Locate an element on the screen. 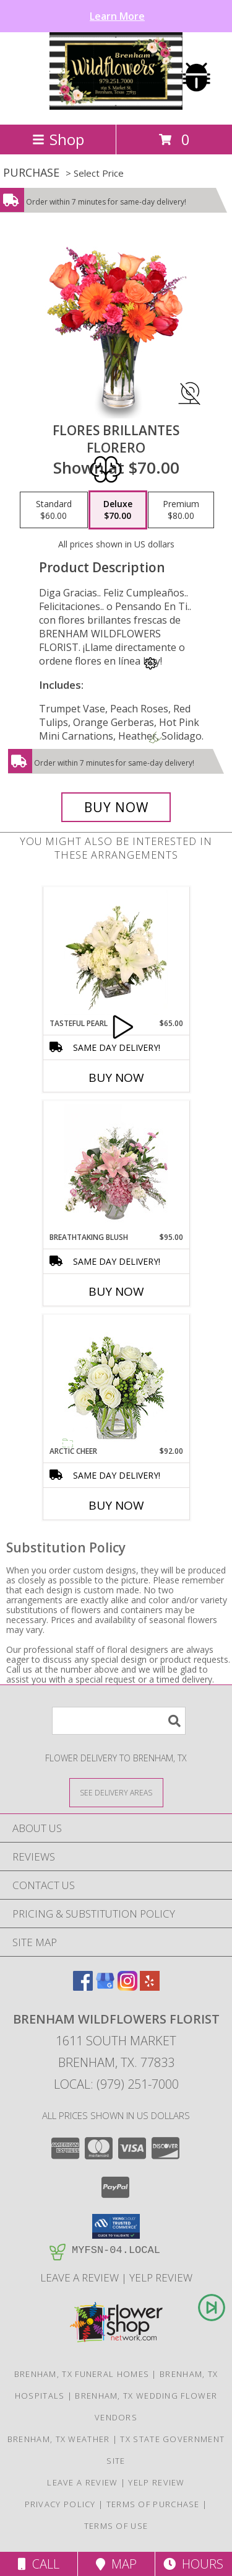  create a new folder is located at coordinates (67, 1443).